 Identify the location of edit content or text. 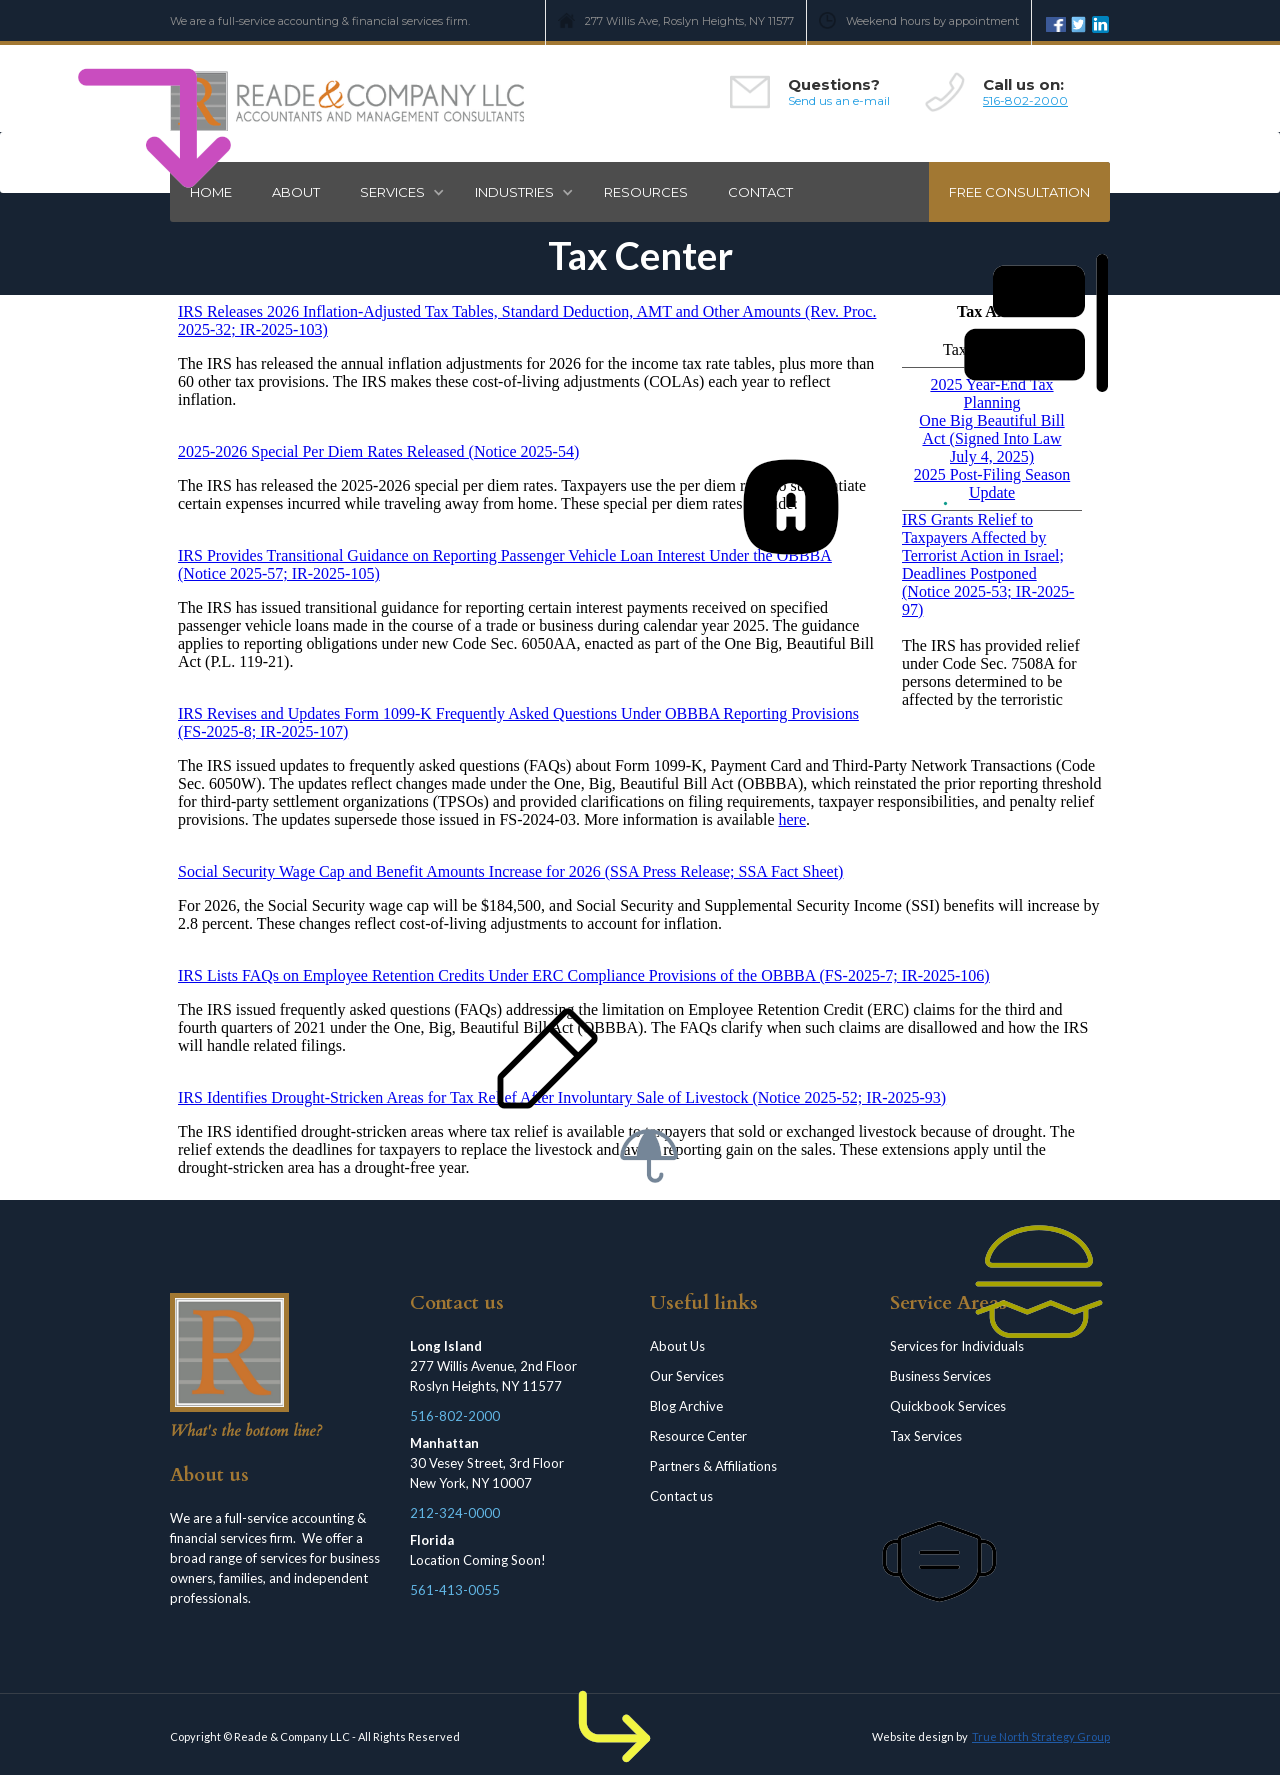
(545, 1060).